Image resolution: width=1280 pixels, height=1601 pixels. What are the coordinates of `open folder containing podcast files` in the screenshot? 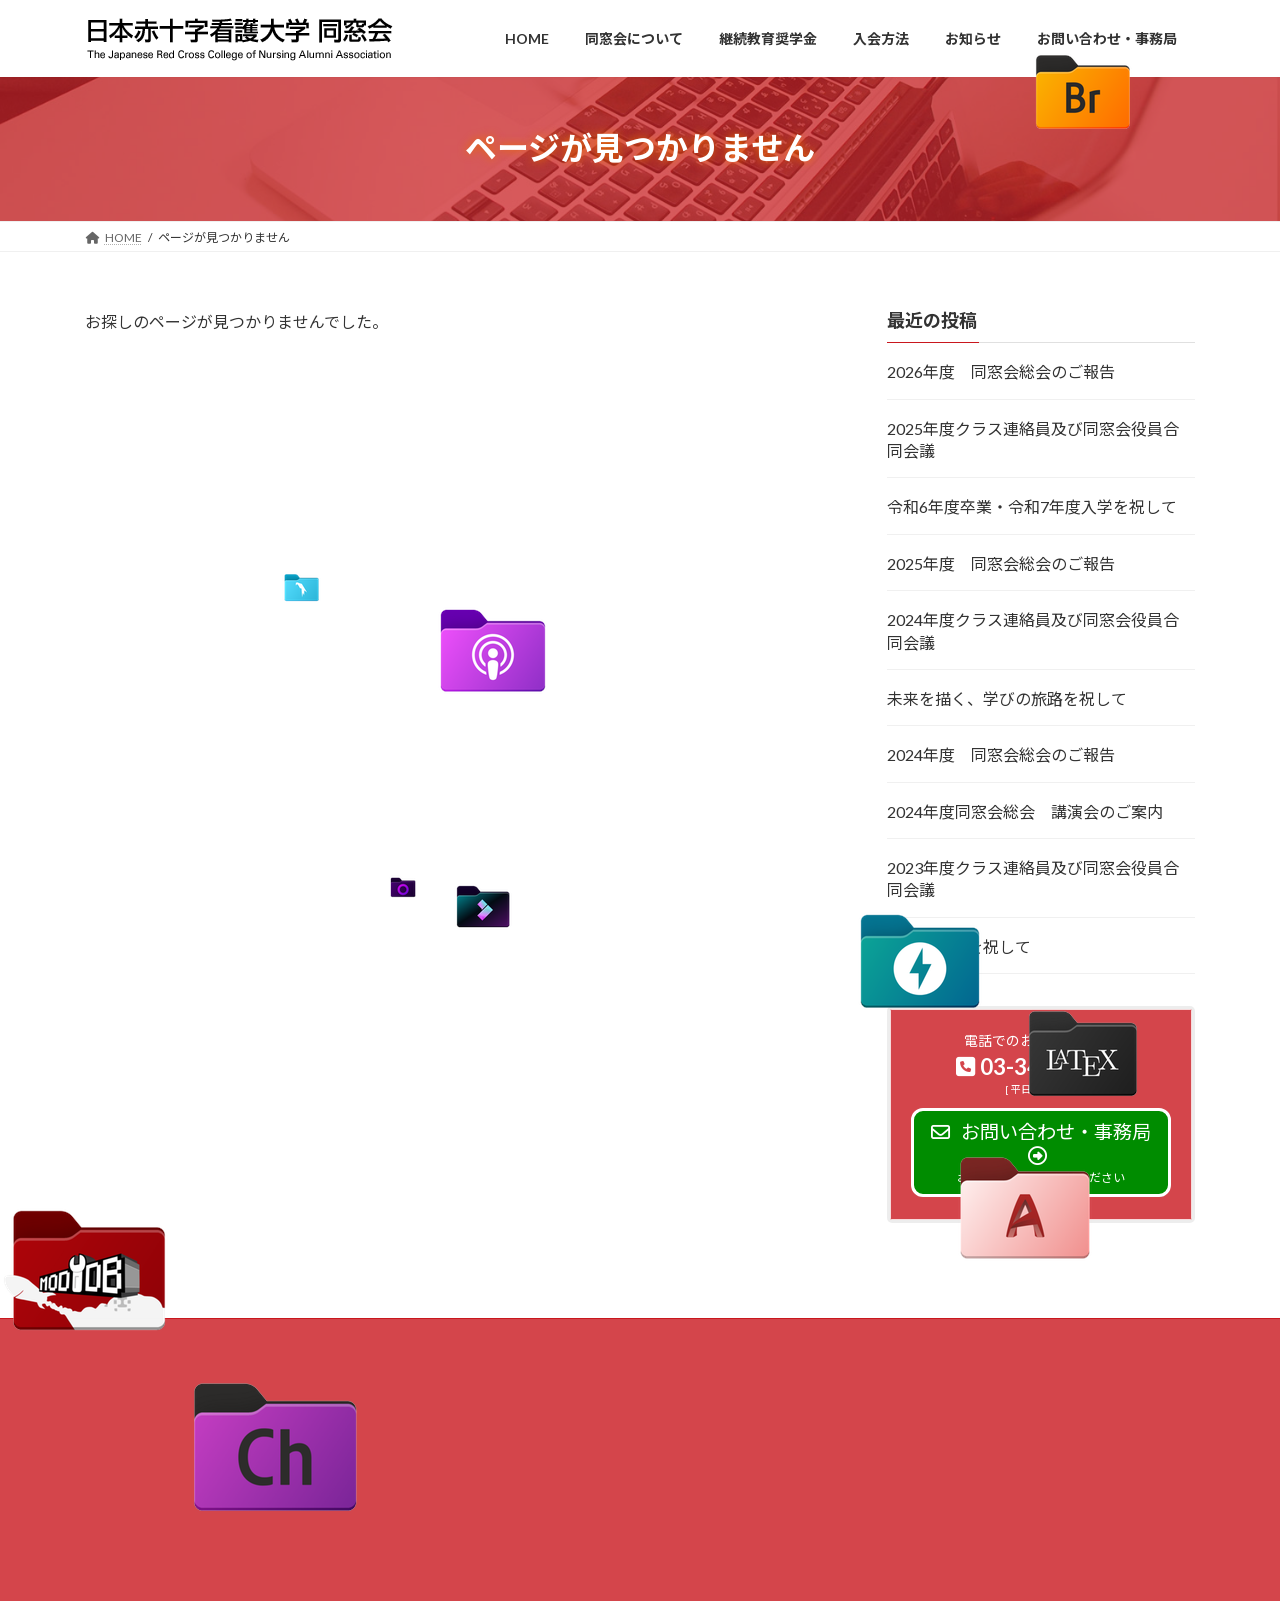 It's located at (492, 653).